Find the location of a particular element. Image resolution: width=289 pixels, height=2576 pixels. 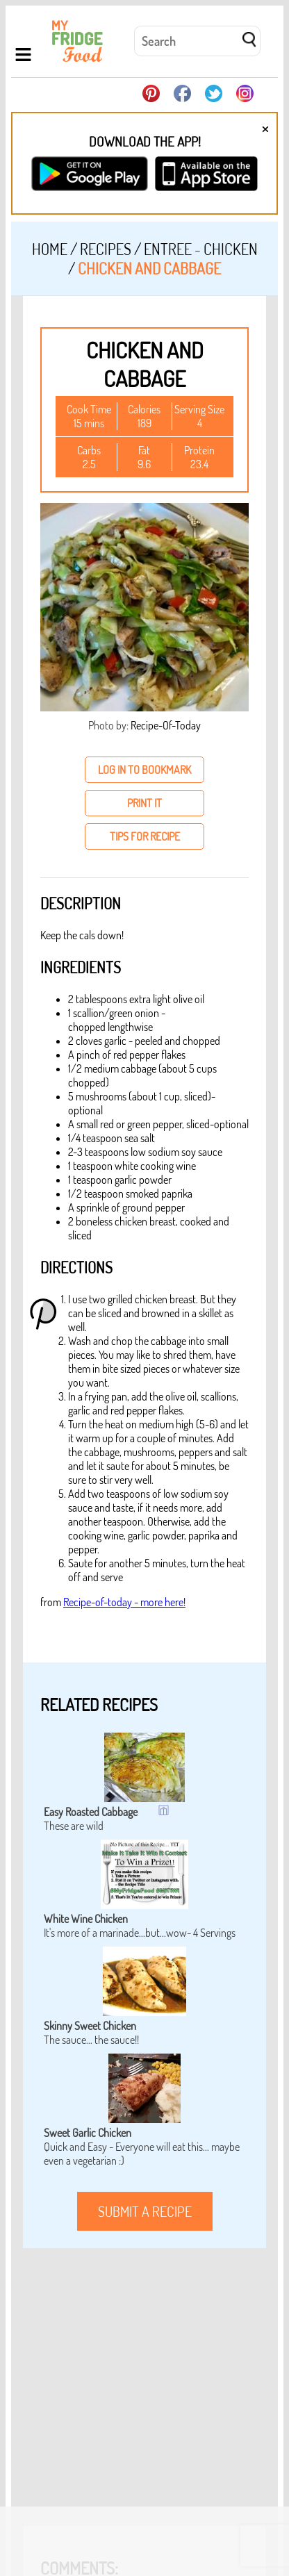

open Pinterest app is located at coordinates (42, 1314).